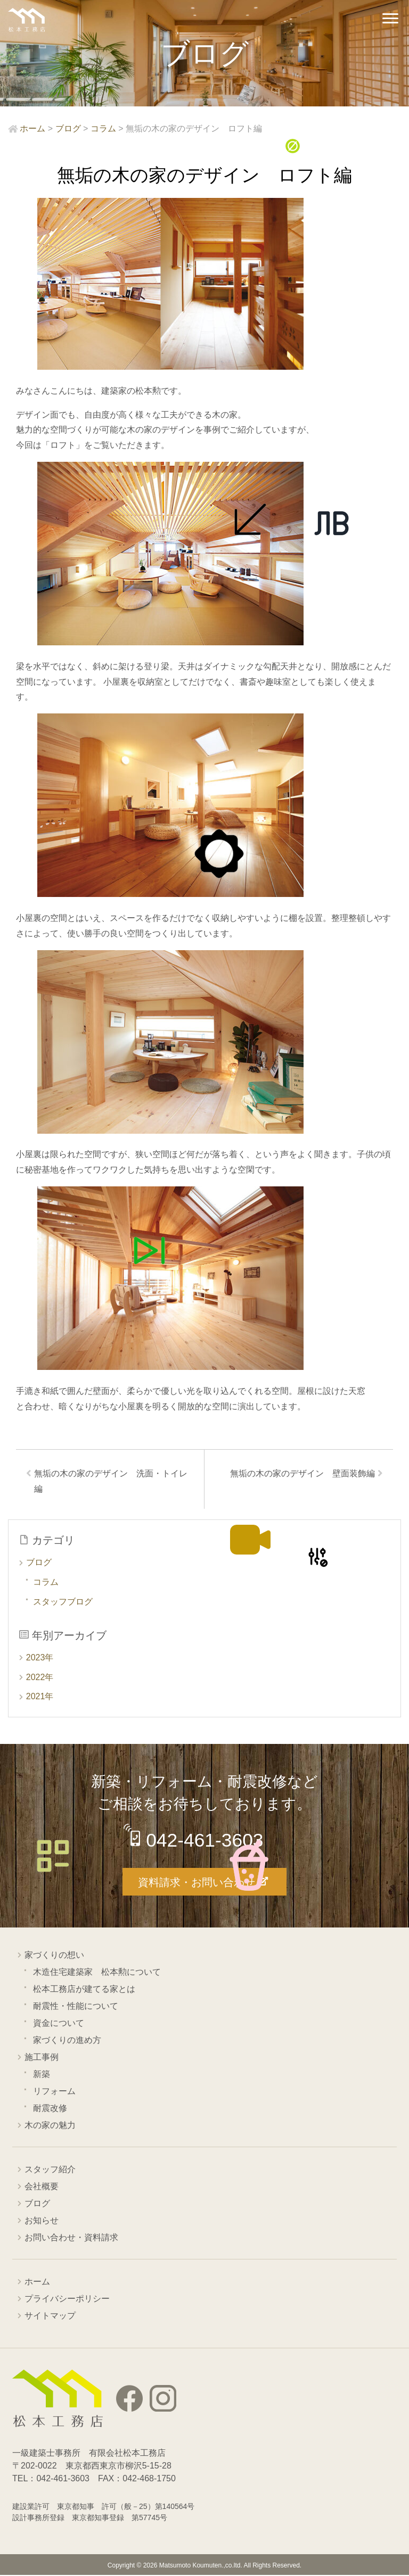  What do you see at coordinates (331, 523) in the screenshot?
I see `indicates Kyrgyzstani som currency` at bounding box center [331, 523].